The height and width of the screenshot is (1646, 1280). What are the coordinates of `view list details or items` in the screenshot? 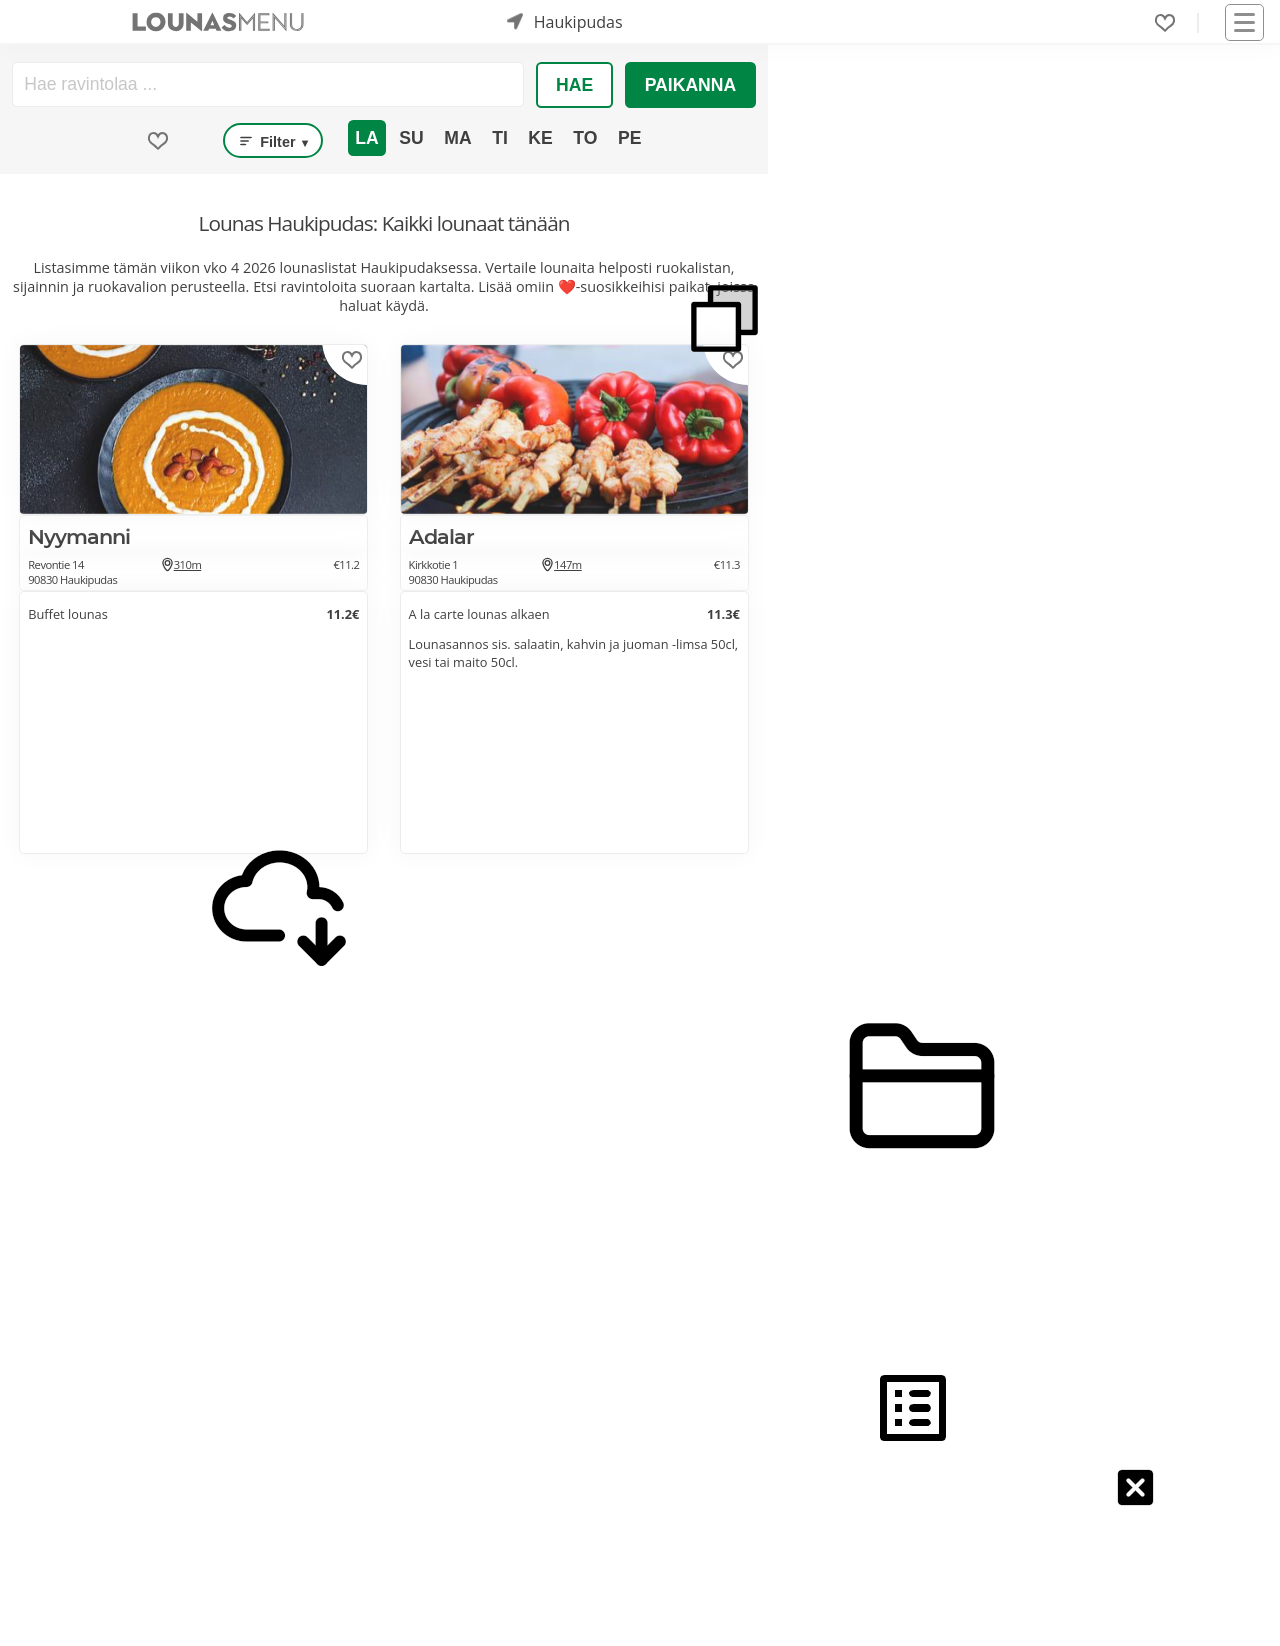 It's located at (913, 1408).